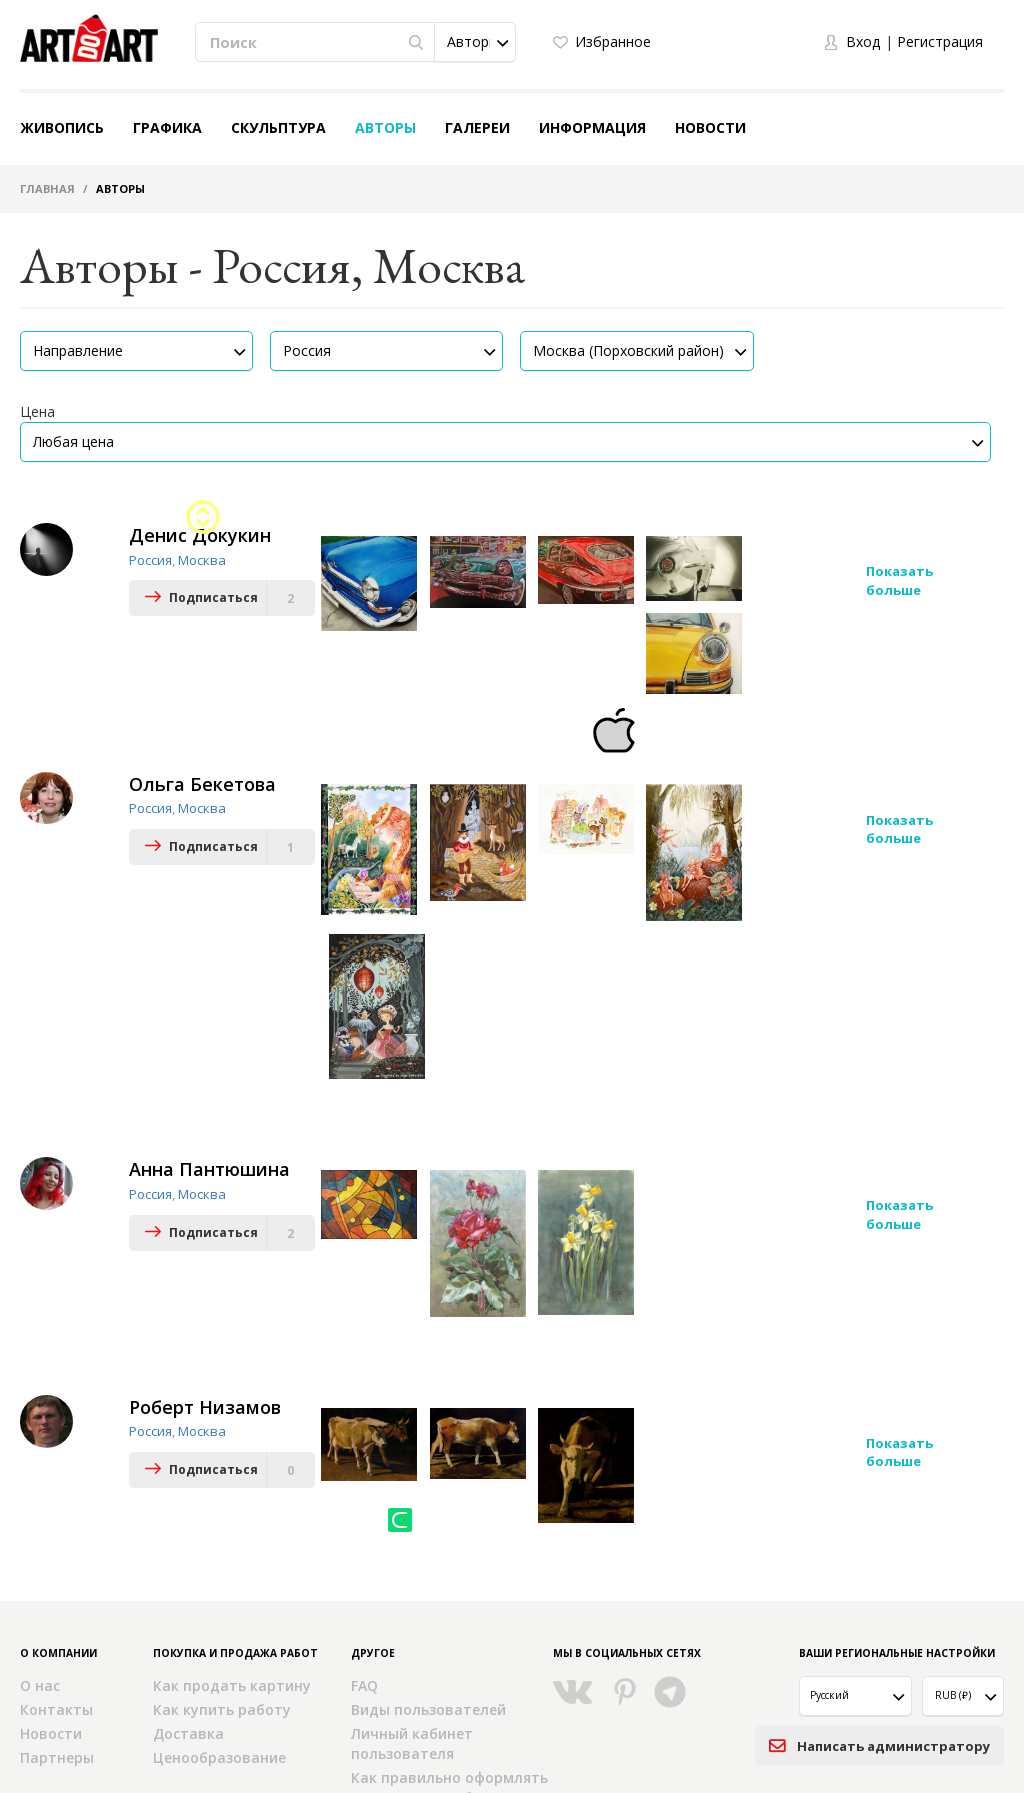 The height and width of the screenshot is (1793, 1024). I want to click on apple company logo or branding element, so click(615, 733).